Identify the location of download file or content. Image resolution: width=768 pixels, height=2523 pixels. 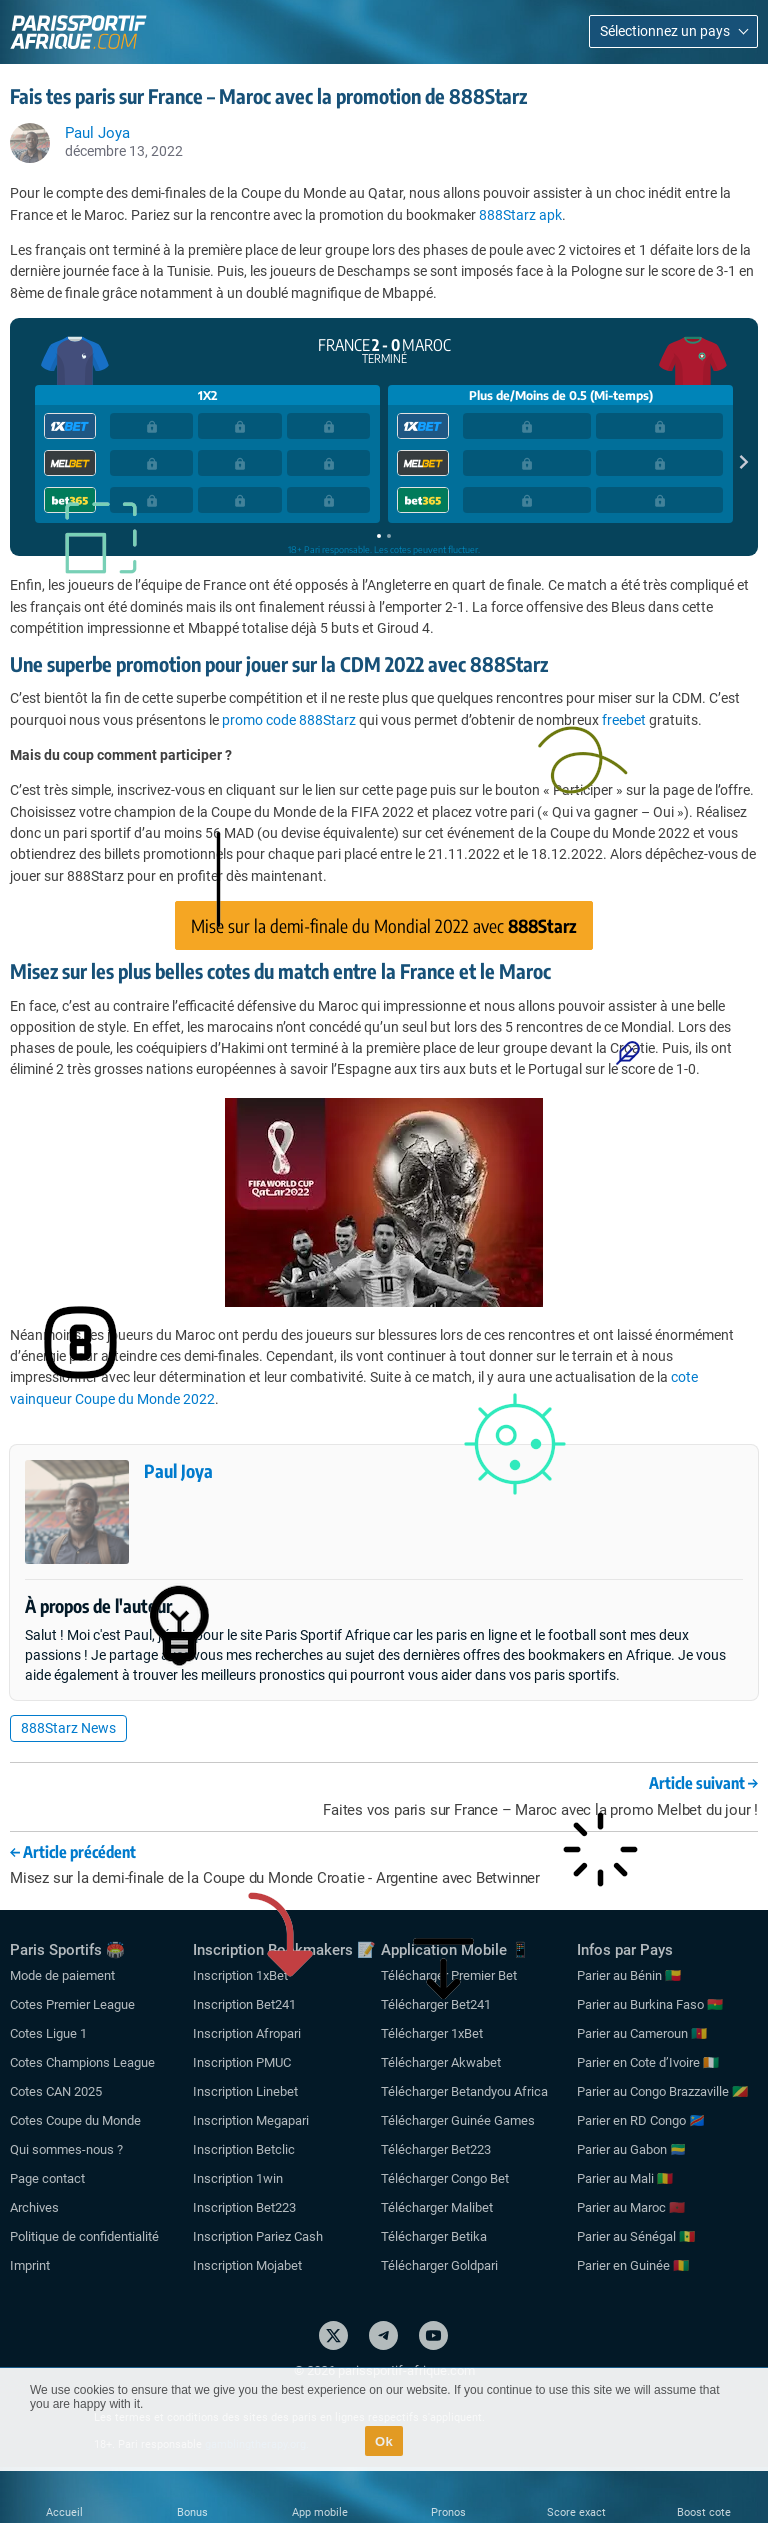
(443, 1968).